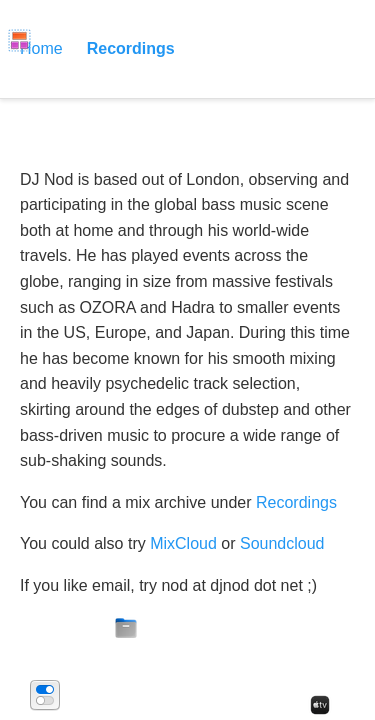 The width and height of the screenshot is (375, 720). What do you see at coordinates (126, 628) in the screenshot?
I see `open the file manager application` at bounding box center [126, 628].